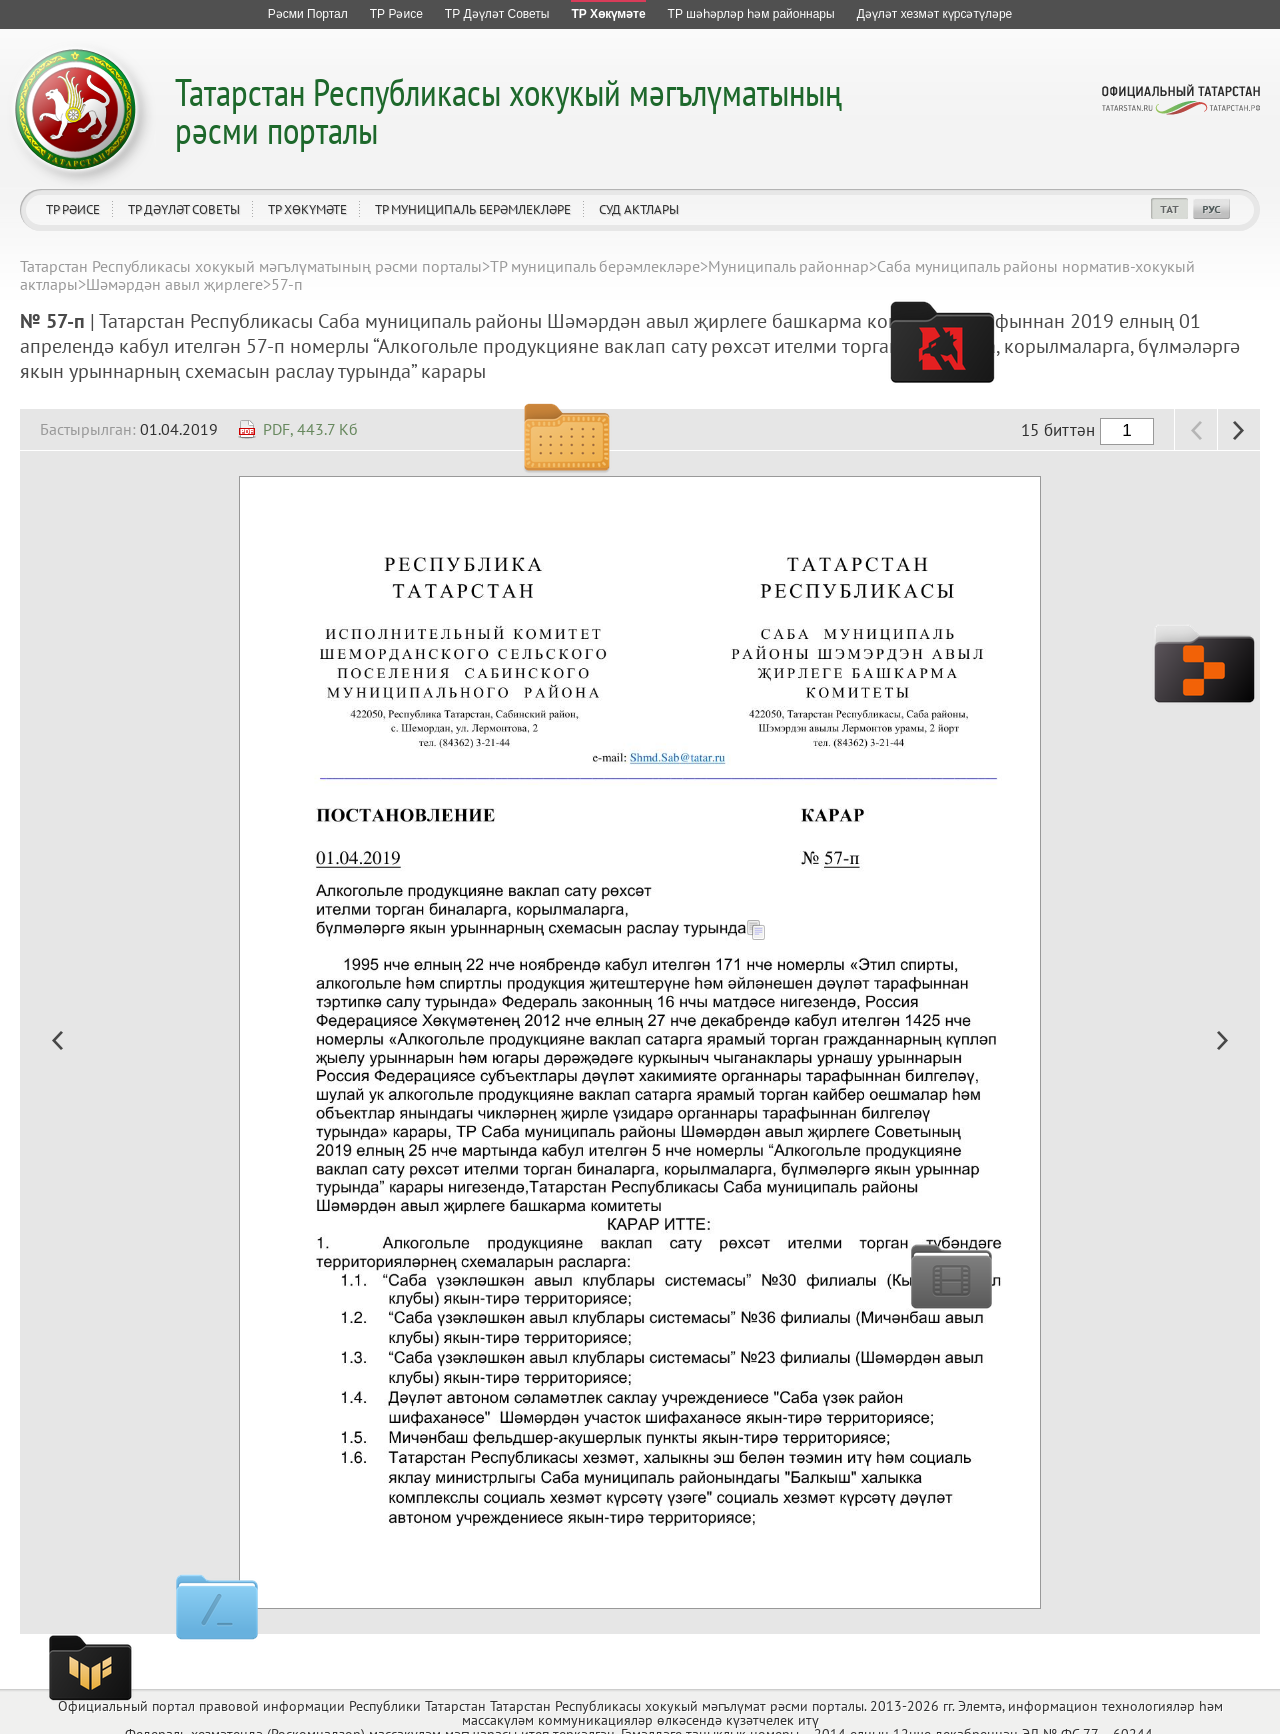 Image resolution: width=1280 pixels, height=1734 pixels. I want to click on copy selected content to clipboard, so click(756, 930).